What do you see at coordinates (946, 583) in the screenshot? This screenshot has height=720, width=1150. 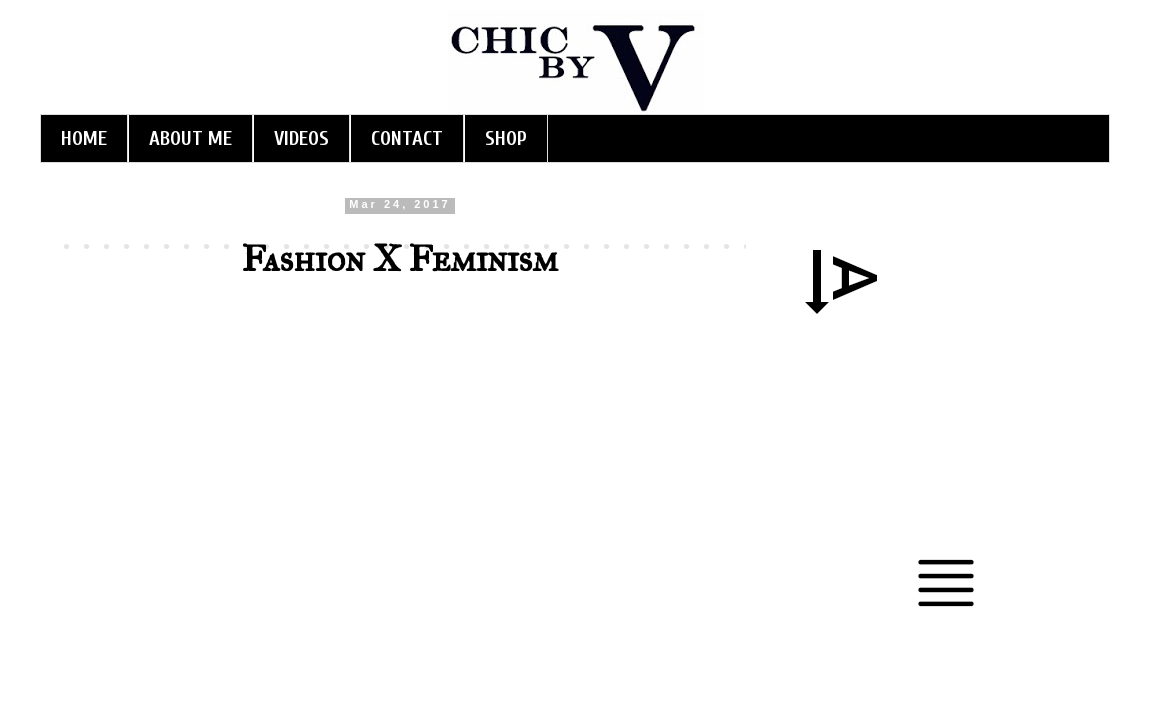 I see `open navigation menu` at bounding box center [946, 583].